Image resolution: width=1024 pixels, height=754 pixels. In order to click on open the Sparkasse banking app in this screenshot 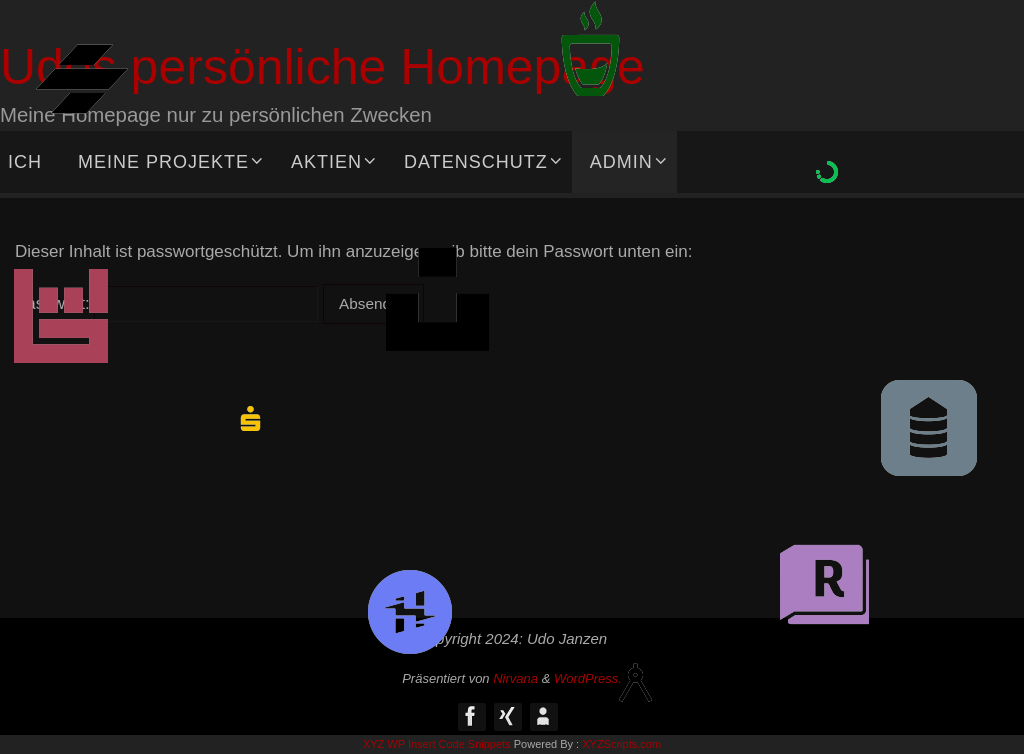, I will do `click(250, 418)`.